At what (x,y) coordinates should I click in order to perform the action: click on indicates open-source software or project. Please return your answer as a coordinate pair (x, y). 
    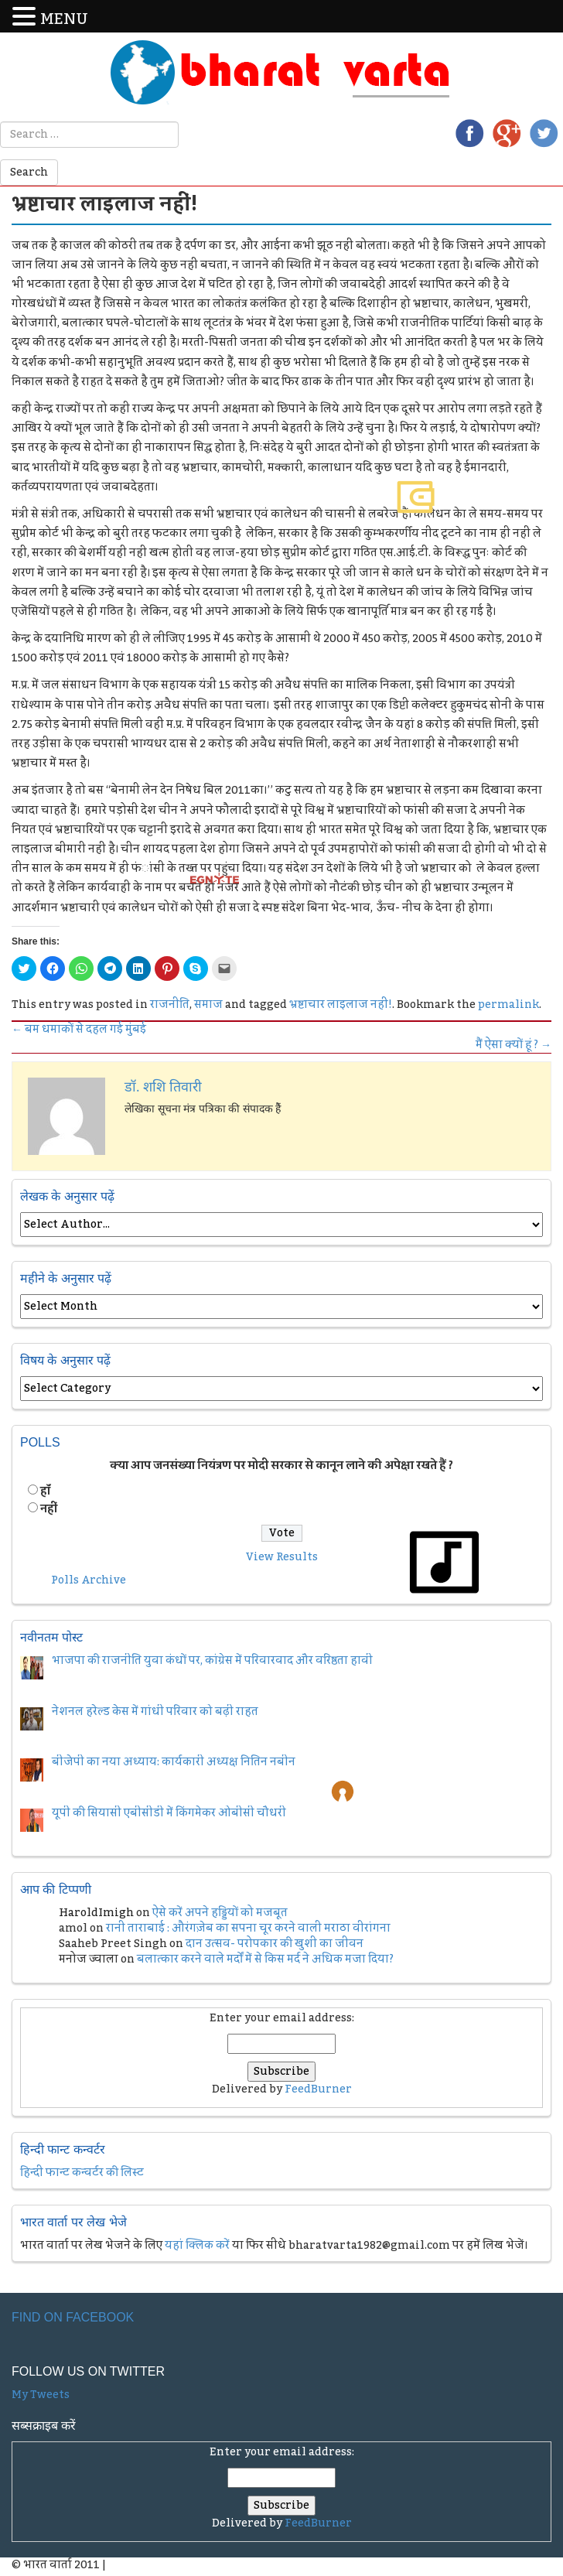
    Looking at the image, I should click on (343, 1792).